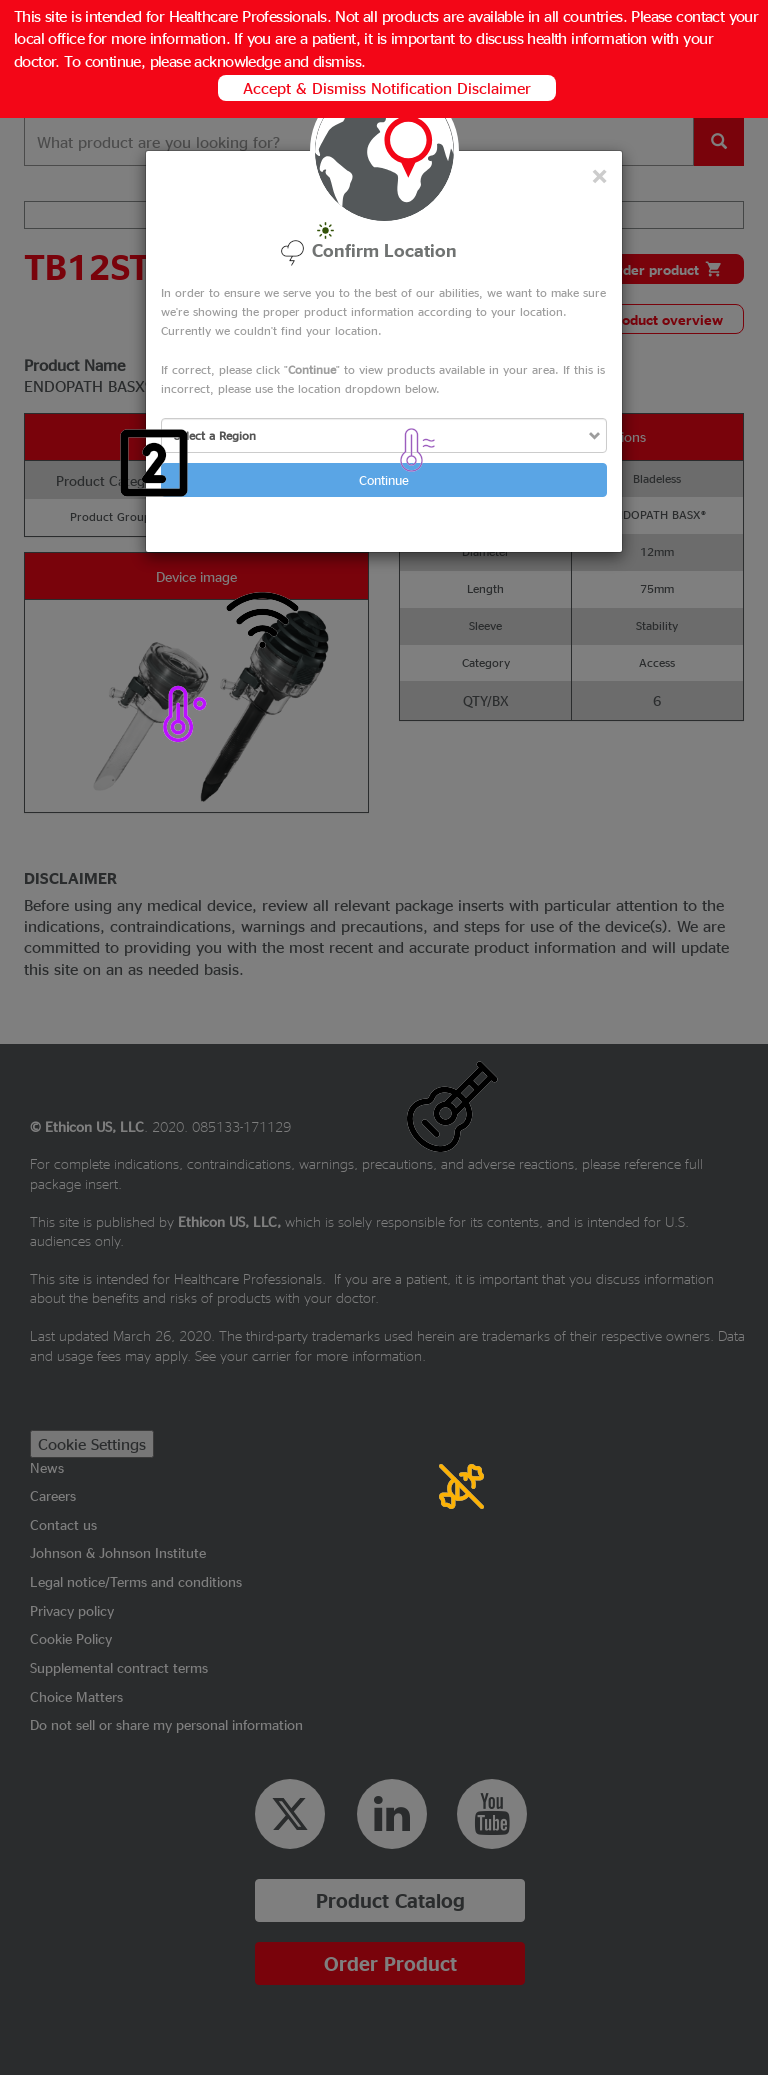 The width and height of the screenshot is (768, 2075). What do you see at coordinates (180, 714) in the screenshot?
I see `view current temperature reading` at bounding box center [180, 714].